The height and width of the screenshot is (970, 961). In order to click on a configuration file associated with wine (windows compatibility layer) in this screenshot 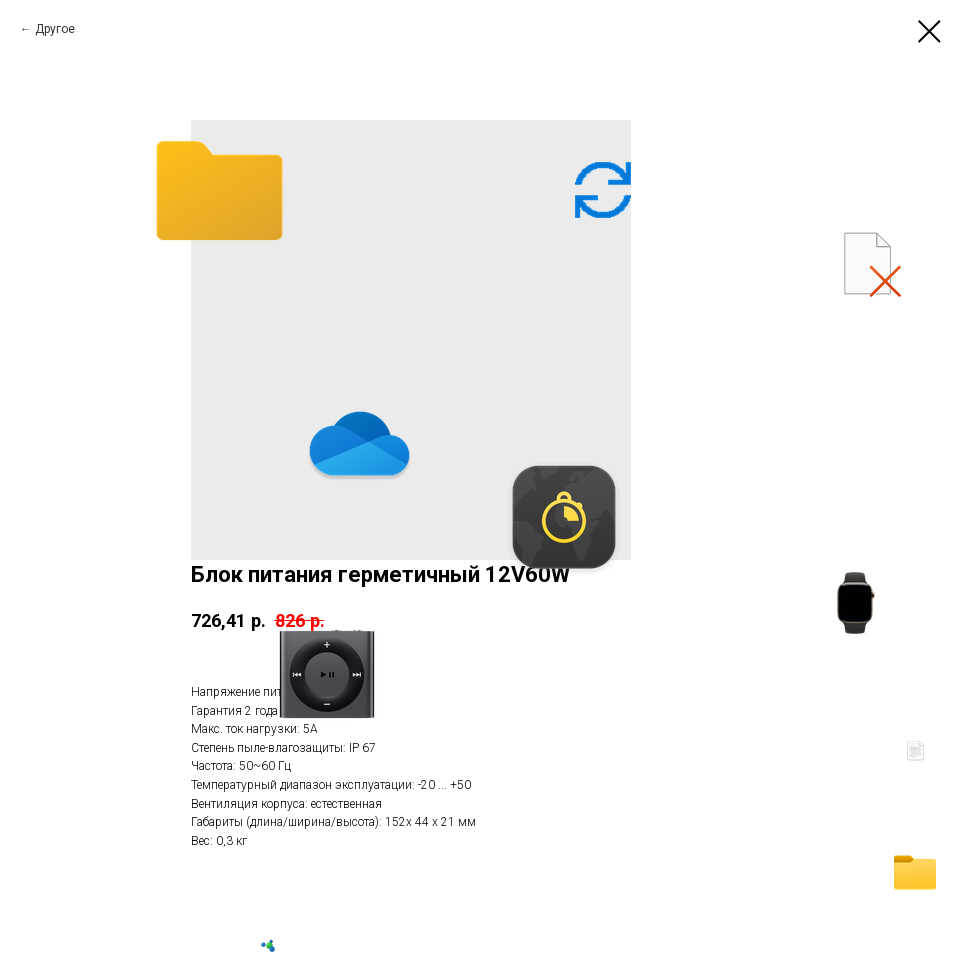, I will do `click(915, 750)`.